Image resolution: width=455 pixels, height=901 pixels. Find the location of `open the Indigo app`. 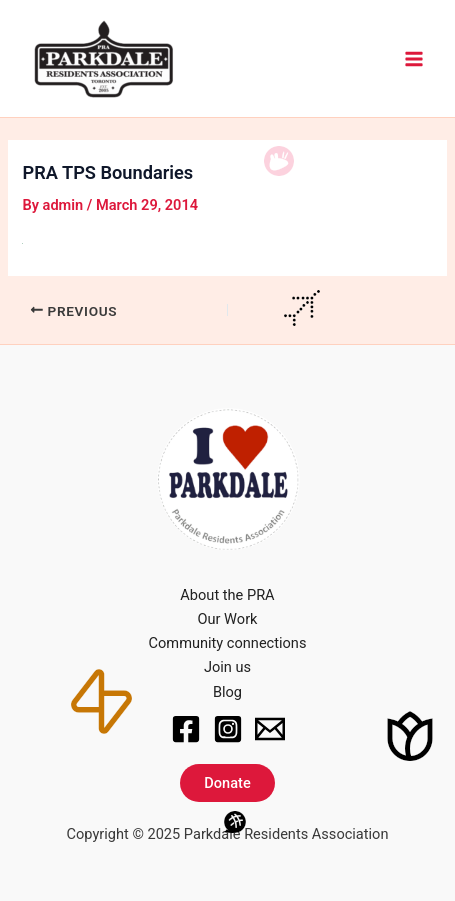

open the Indigo app is located at coordinates (302, 308).